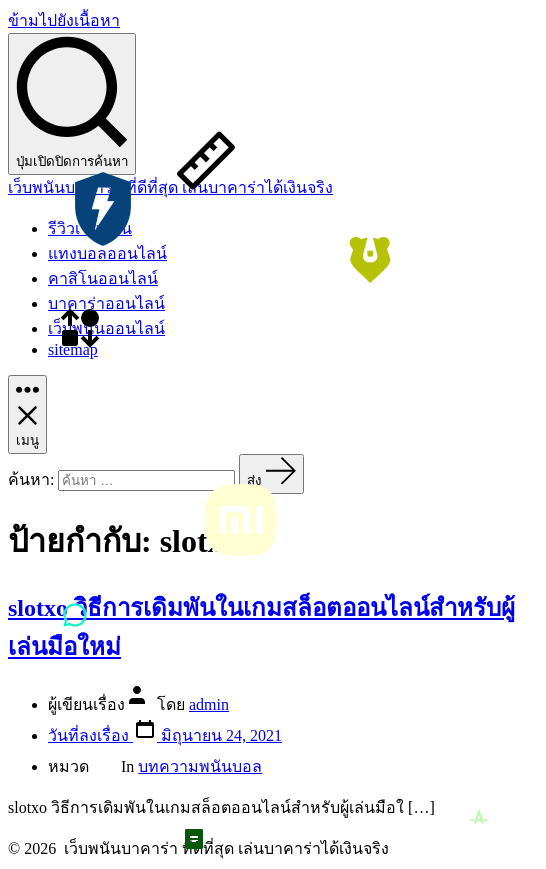 The image size is (546, 869). I want to click on access measurement or sizing tools, so click(206, 159).